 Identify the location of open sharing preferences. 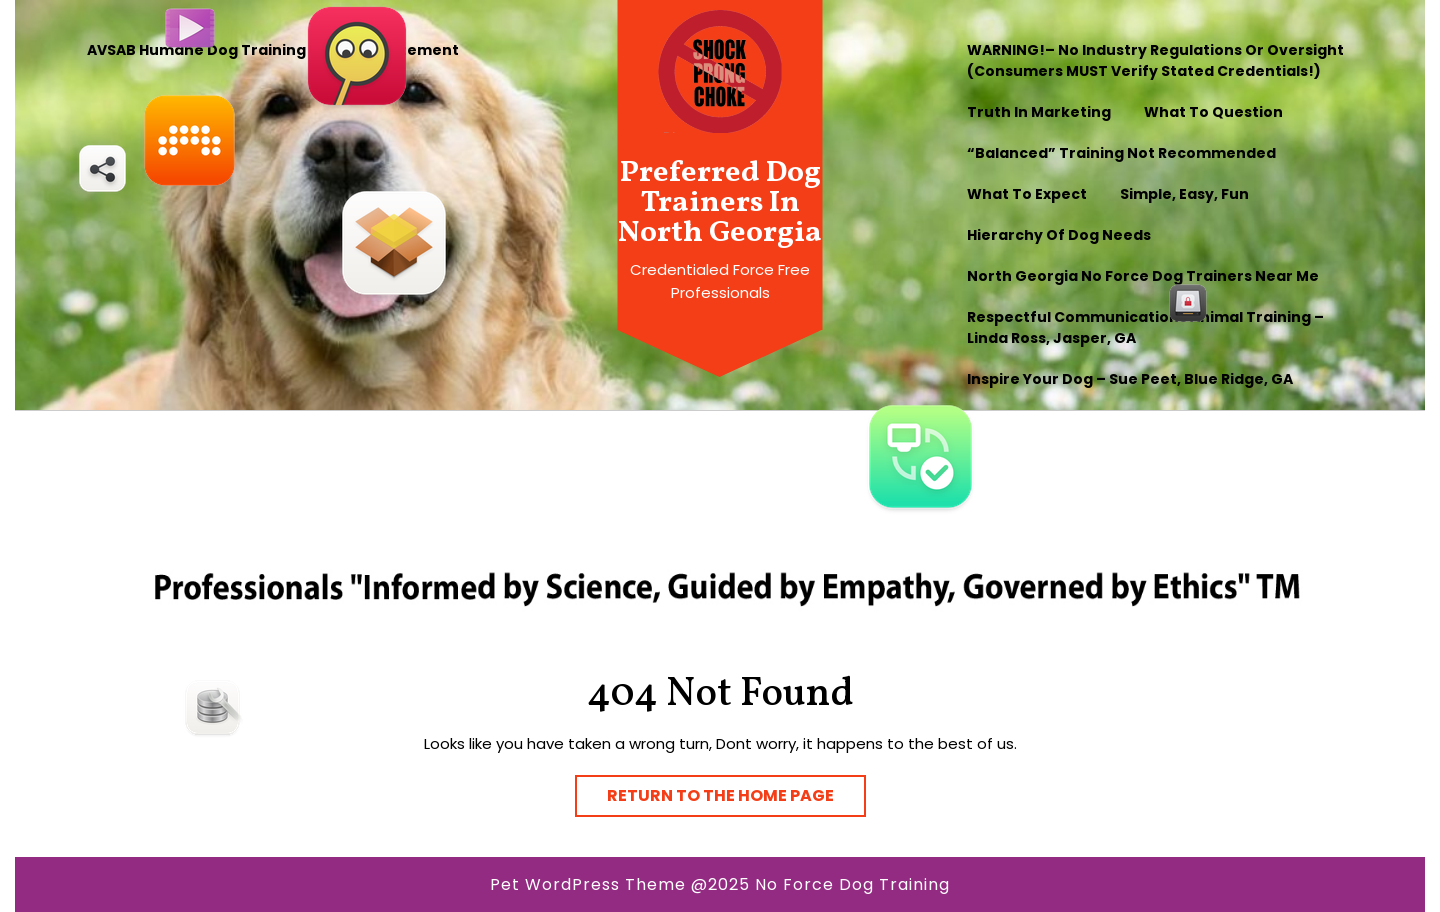
(102, 168).